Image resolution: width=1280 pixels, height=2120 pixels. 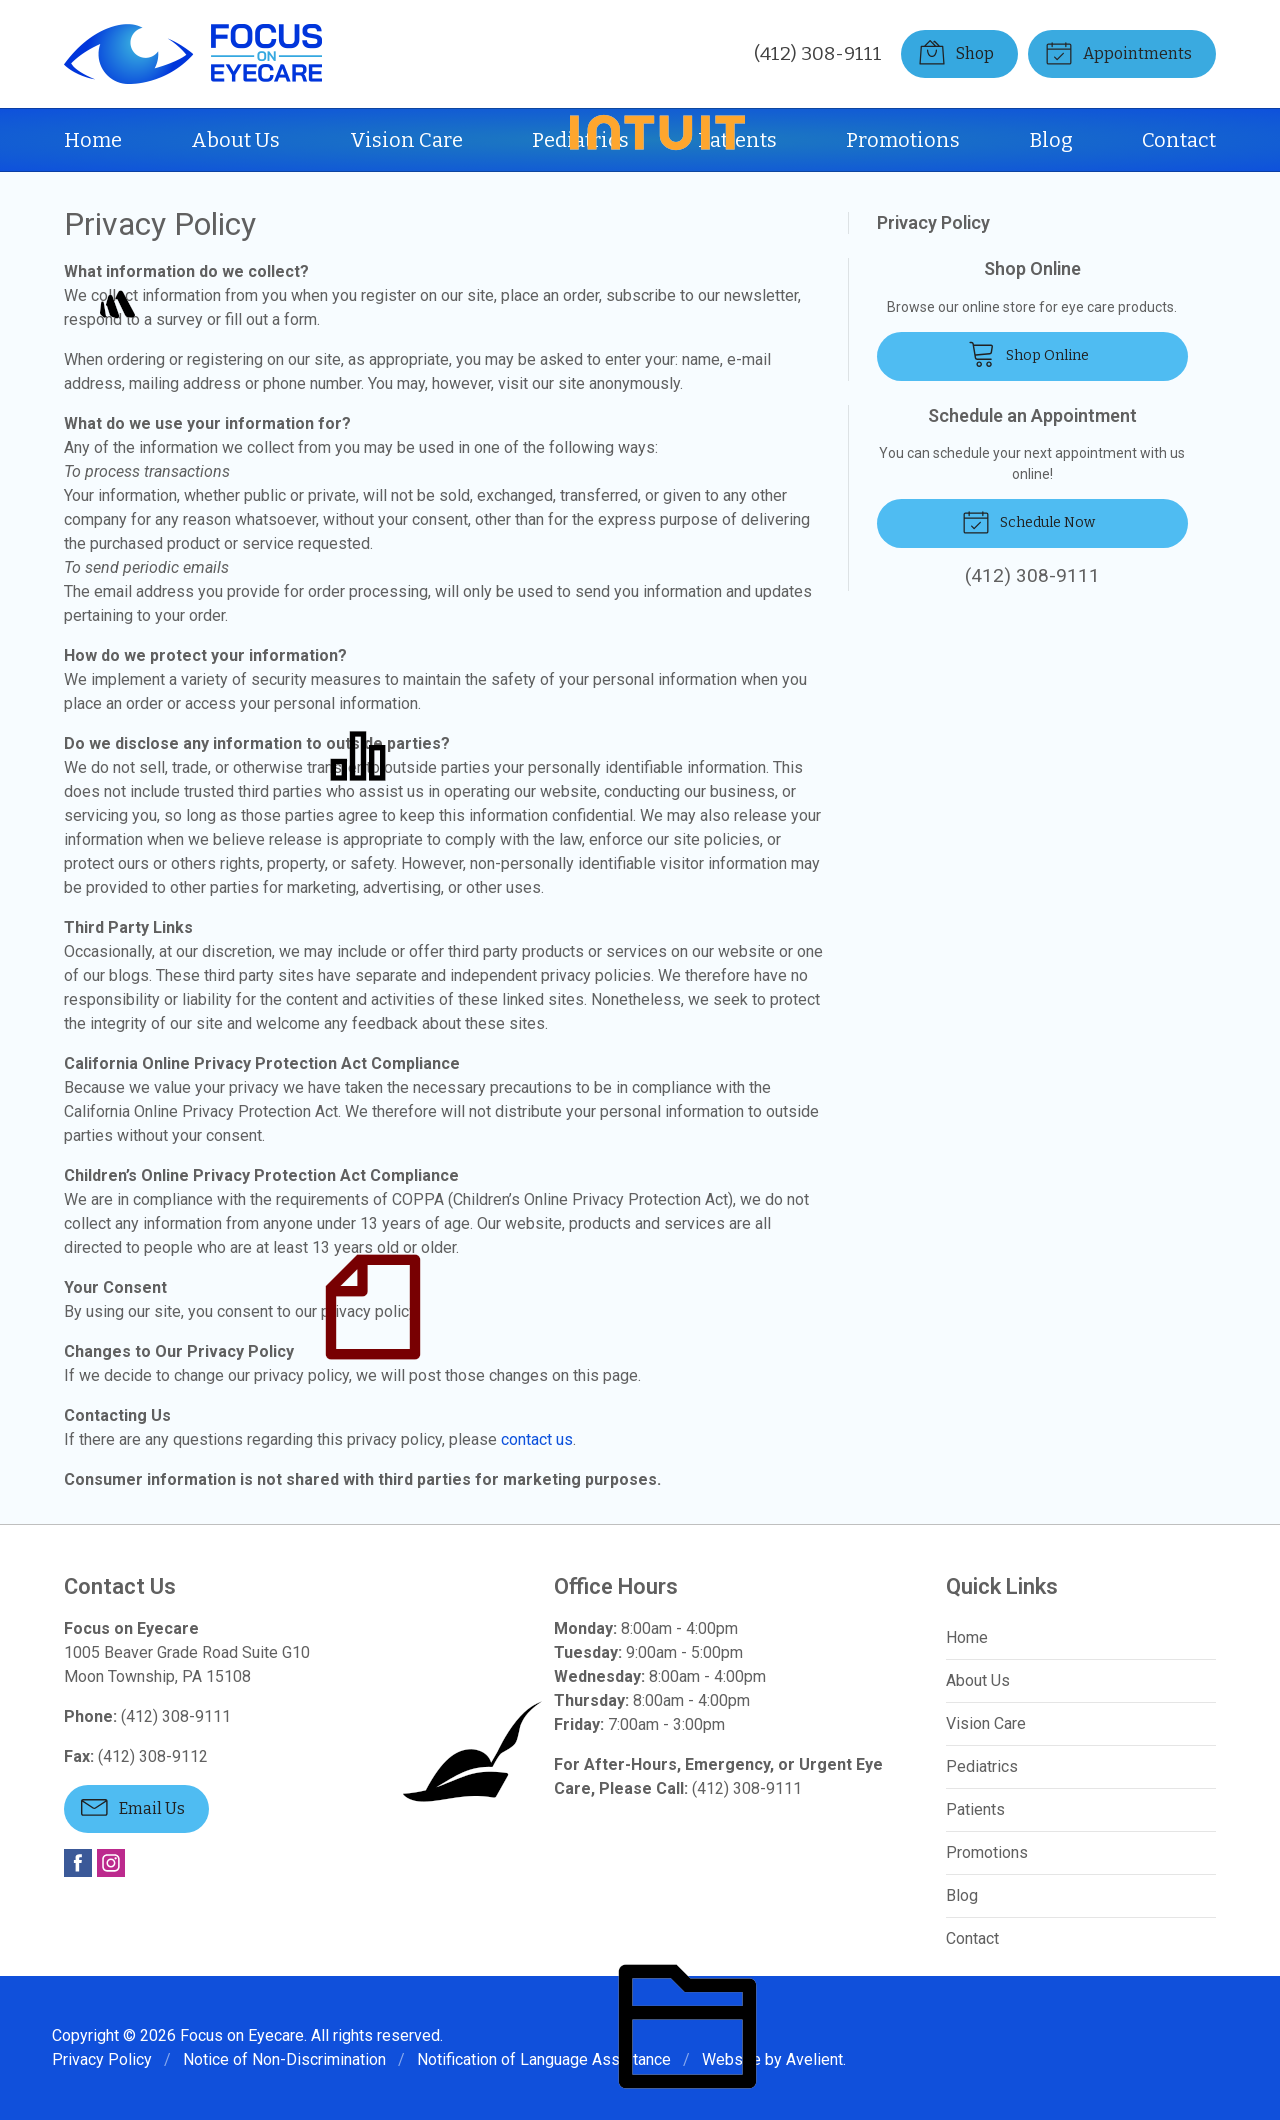 I want to click on open folder to view files, so click(x=687, y=2026).